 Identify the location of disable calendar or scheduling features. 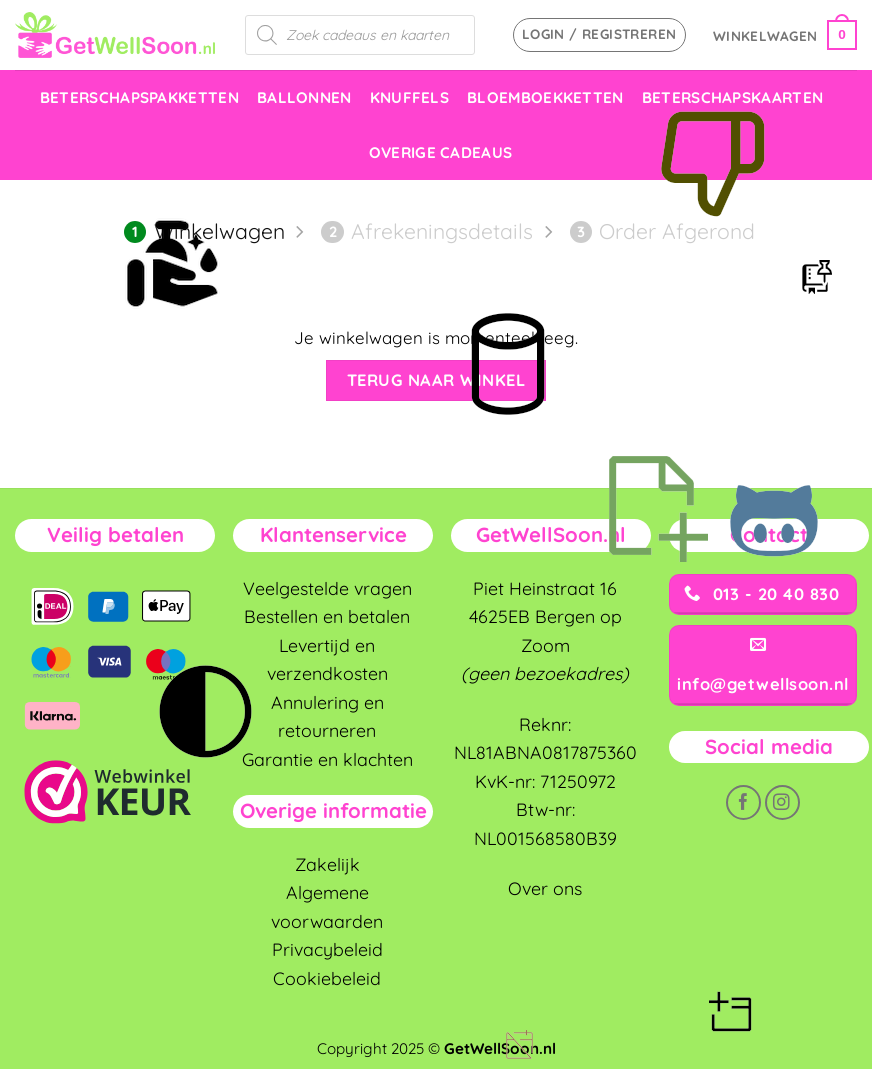
(519, 1045).